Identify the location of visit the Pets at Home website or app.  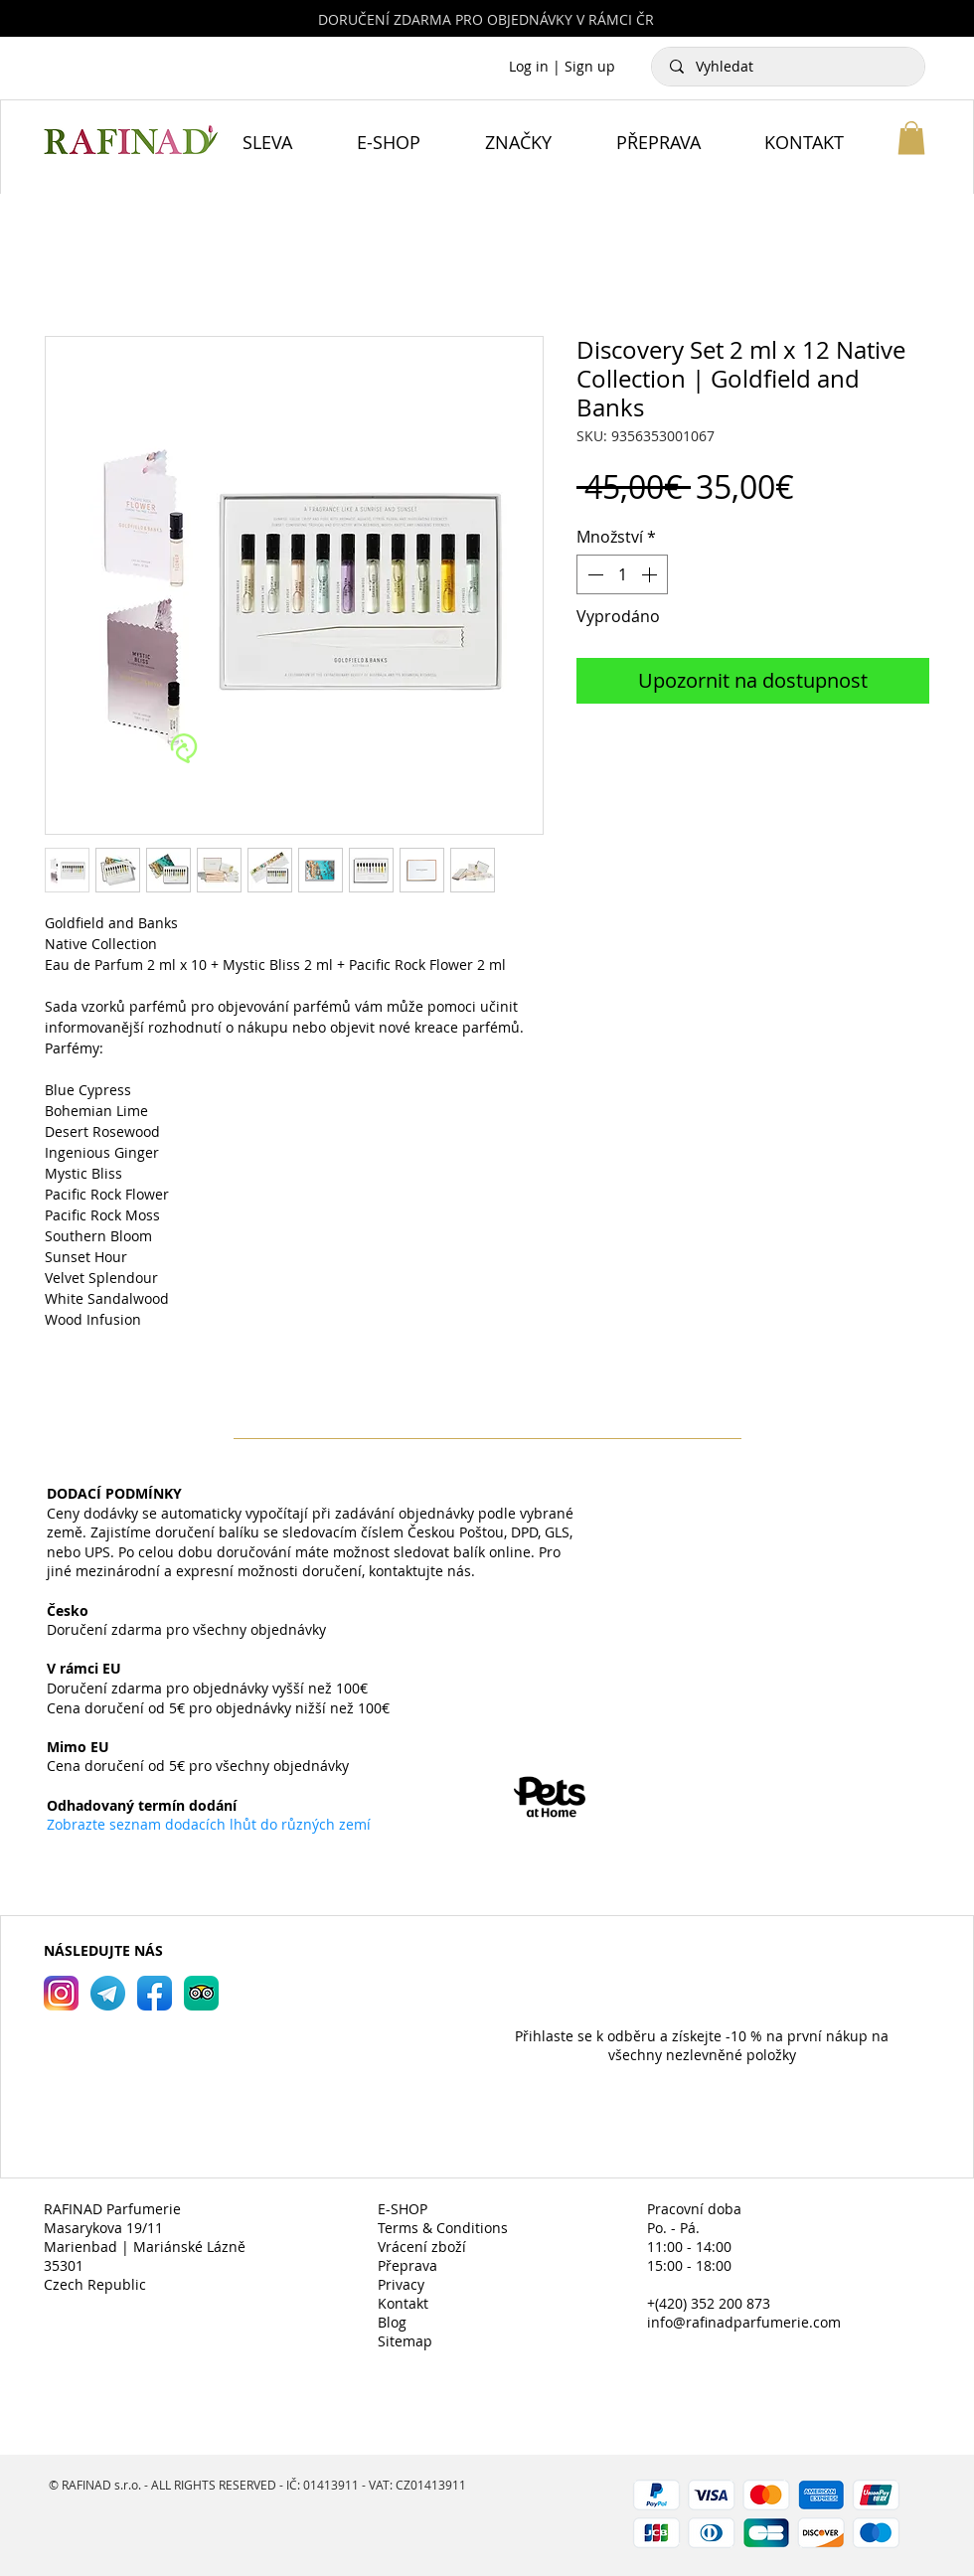
(550, 1797).